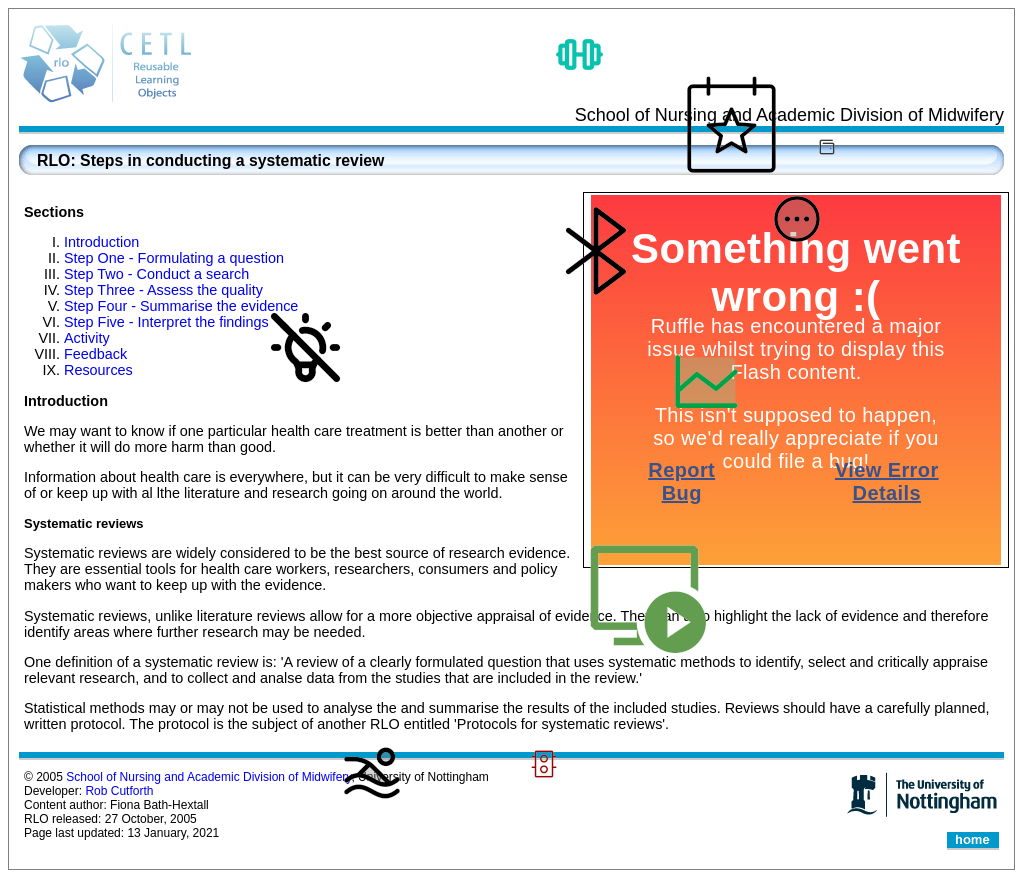  Describe the element at coordinates (579, 54) in the screenshot. I see `access workout or fitness features` at that location.